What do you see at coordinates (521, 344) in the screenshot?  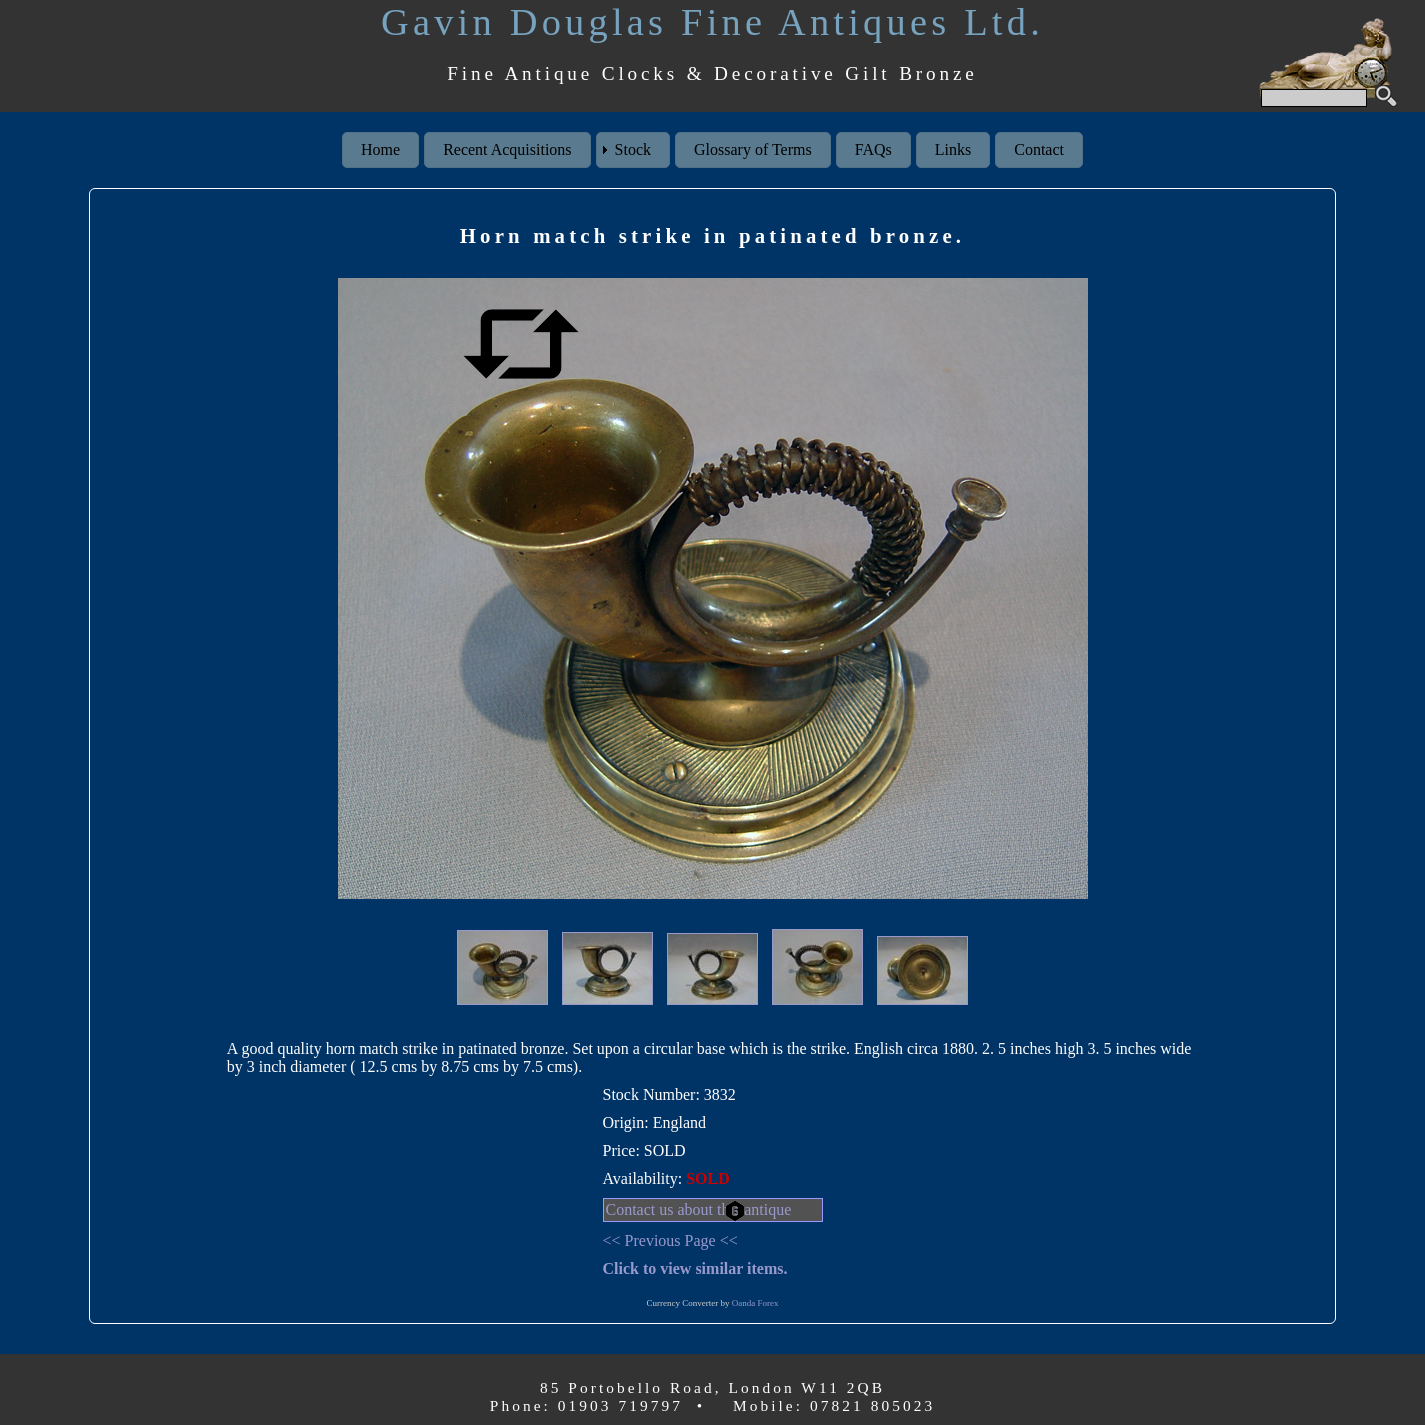 I see `repost or share this content` at bounding box center [521, 344].